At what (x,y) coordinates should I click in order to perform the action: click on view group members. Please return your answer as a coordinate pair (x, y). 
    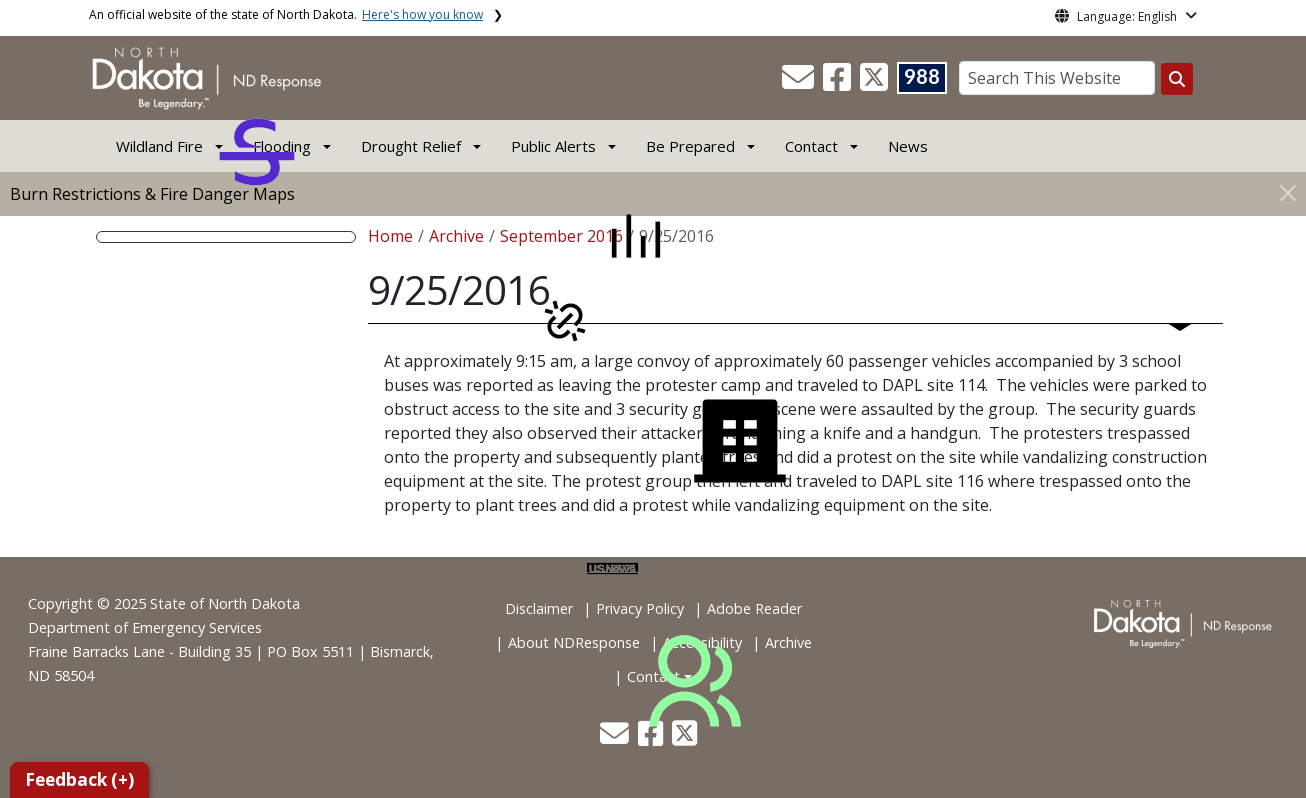
    Looking at the image, I should click on (693, 683).